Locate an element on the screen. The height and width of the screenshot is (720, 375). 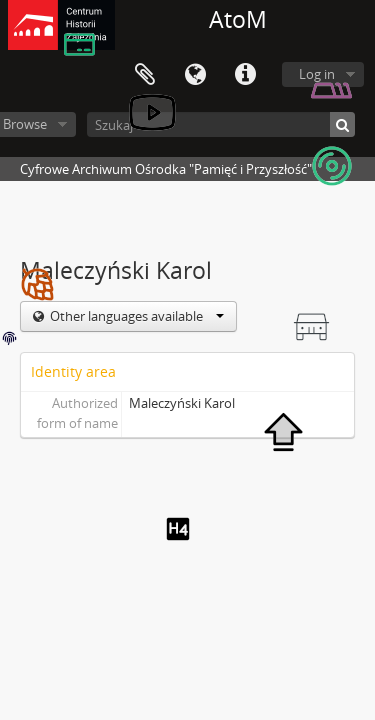
select off-road or adventure vehicle type is located at coordinates (311, 327).